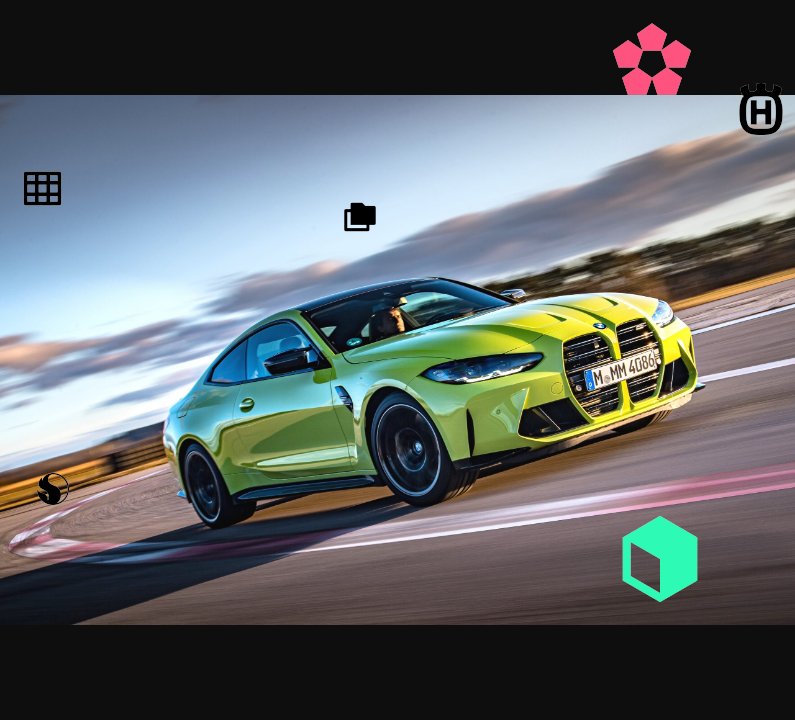  What do you see at coordinates (660, 559) in the screenshot?
I see `open 3D modeling or design tools` at bounding box center [660, 559].